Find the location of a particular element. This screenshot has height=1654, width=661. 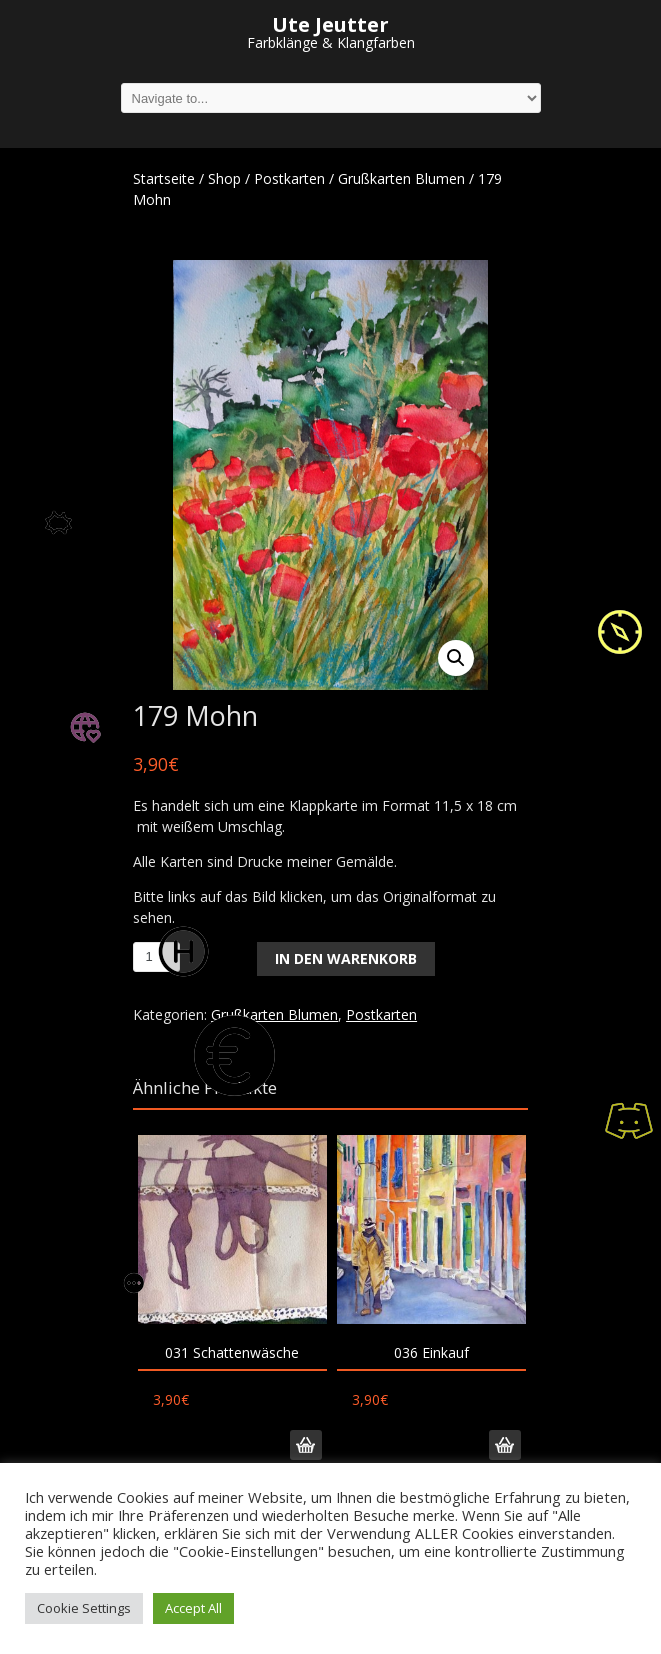

view euro currency or pricing is located at coordinates (234, 1055).